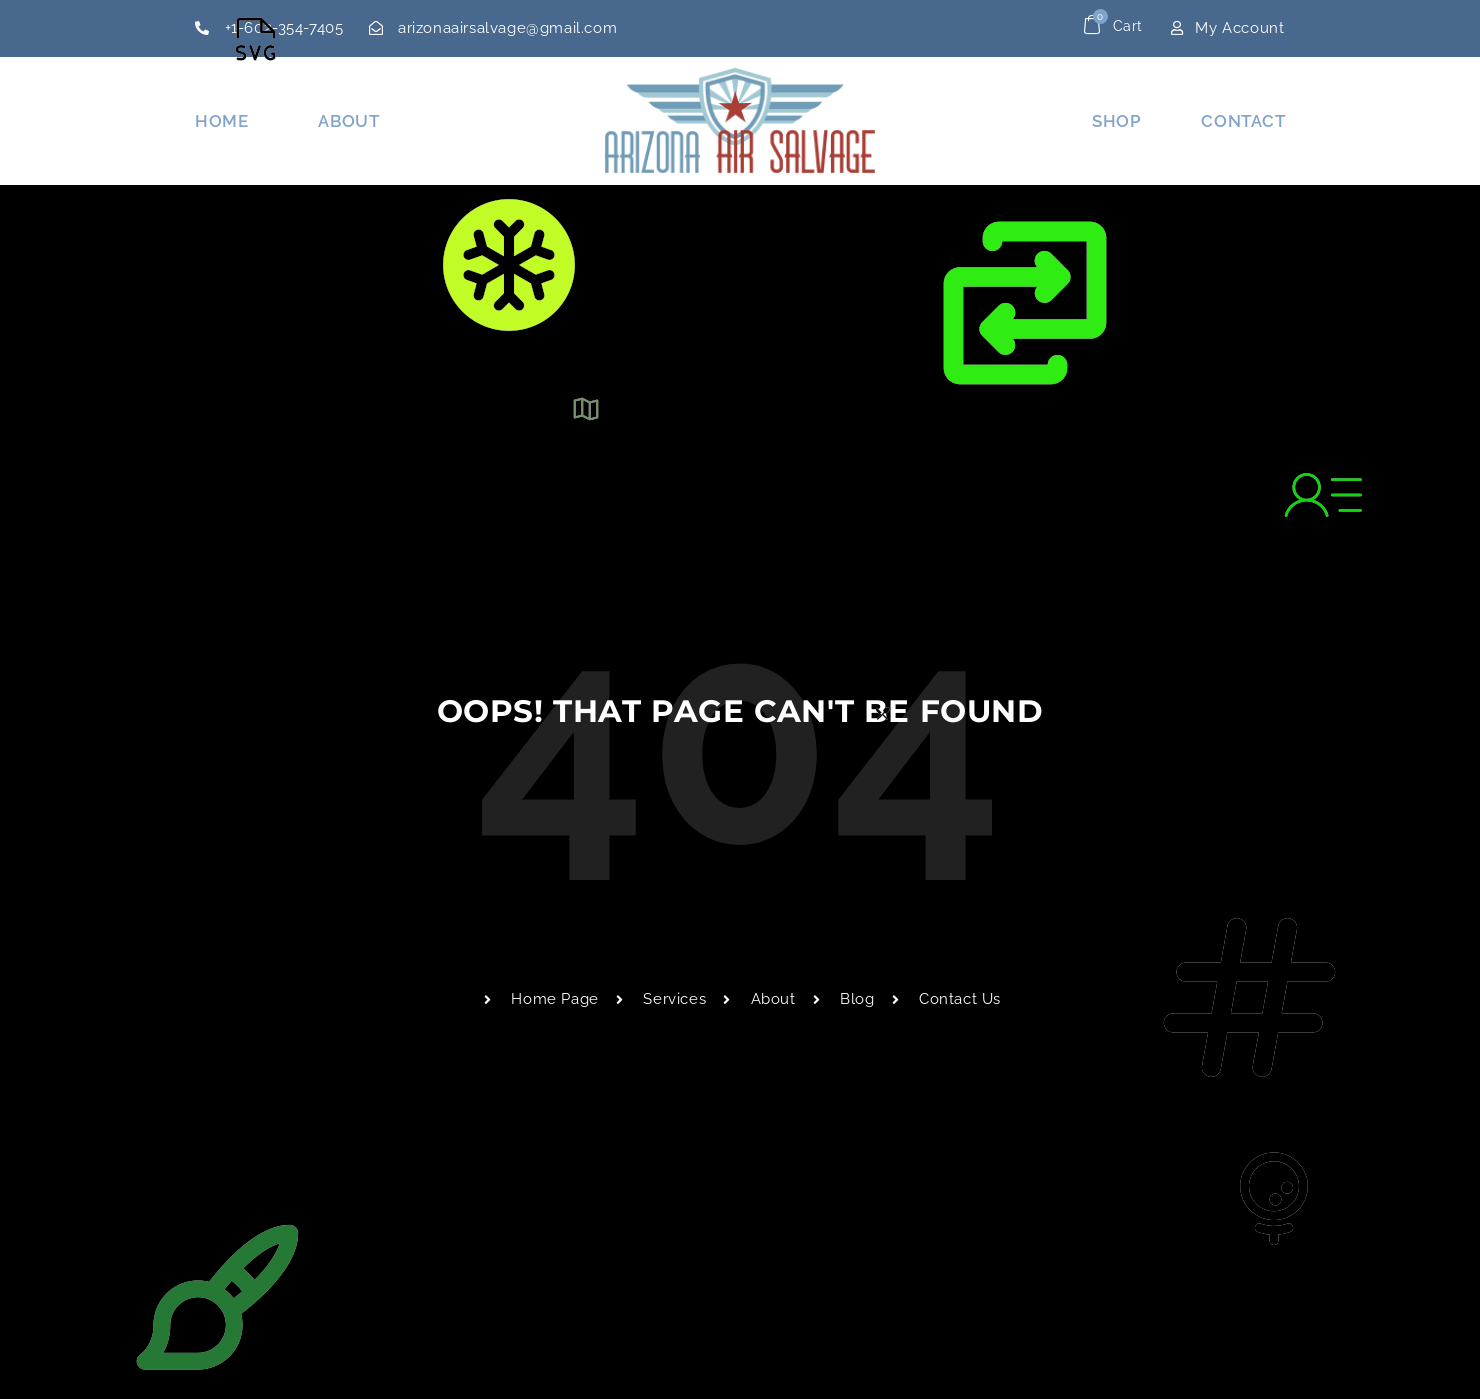 The height and width of the screenshot is (1399, 1480). I want to click on find nearby restaurants, so click(882, 713).